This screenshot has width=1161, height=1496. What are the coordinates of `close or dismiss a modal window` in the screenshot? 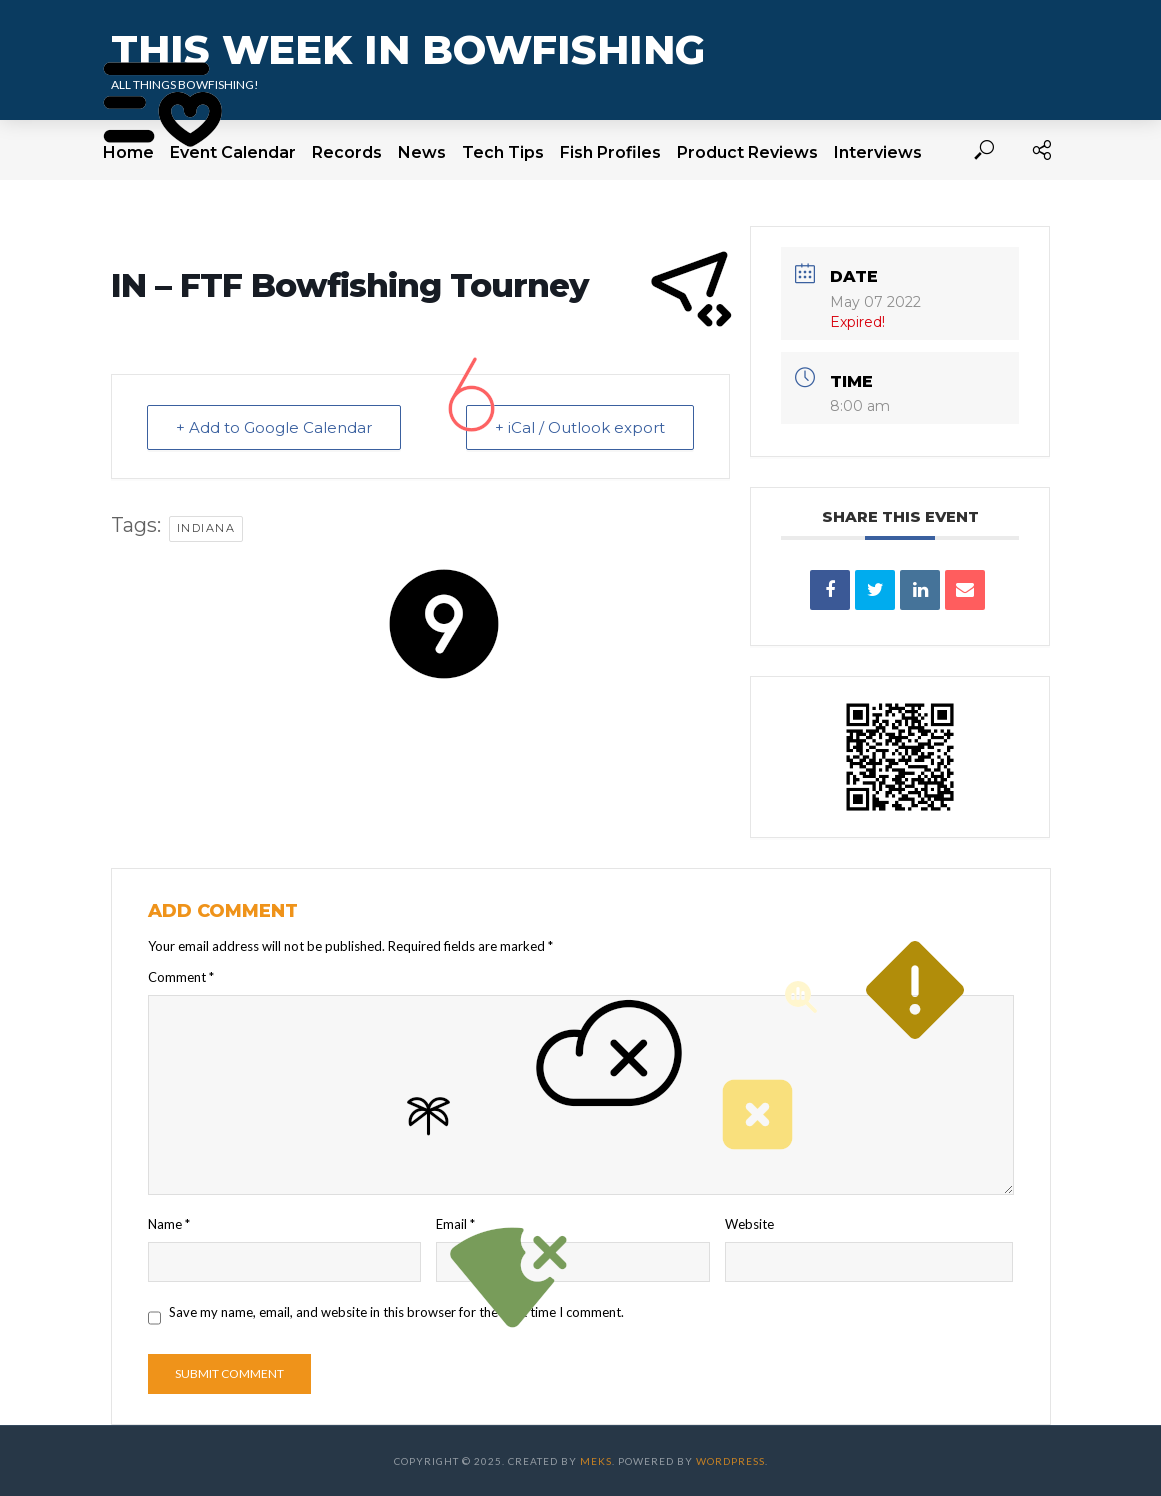 It's located at (757, 1114).